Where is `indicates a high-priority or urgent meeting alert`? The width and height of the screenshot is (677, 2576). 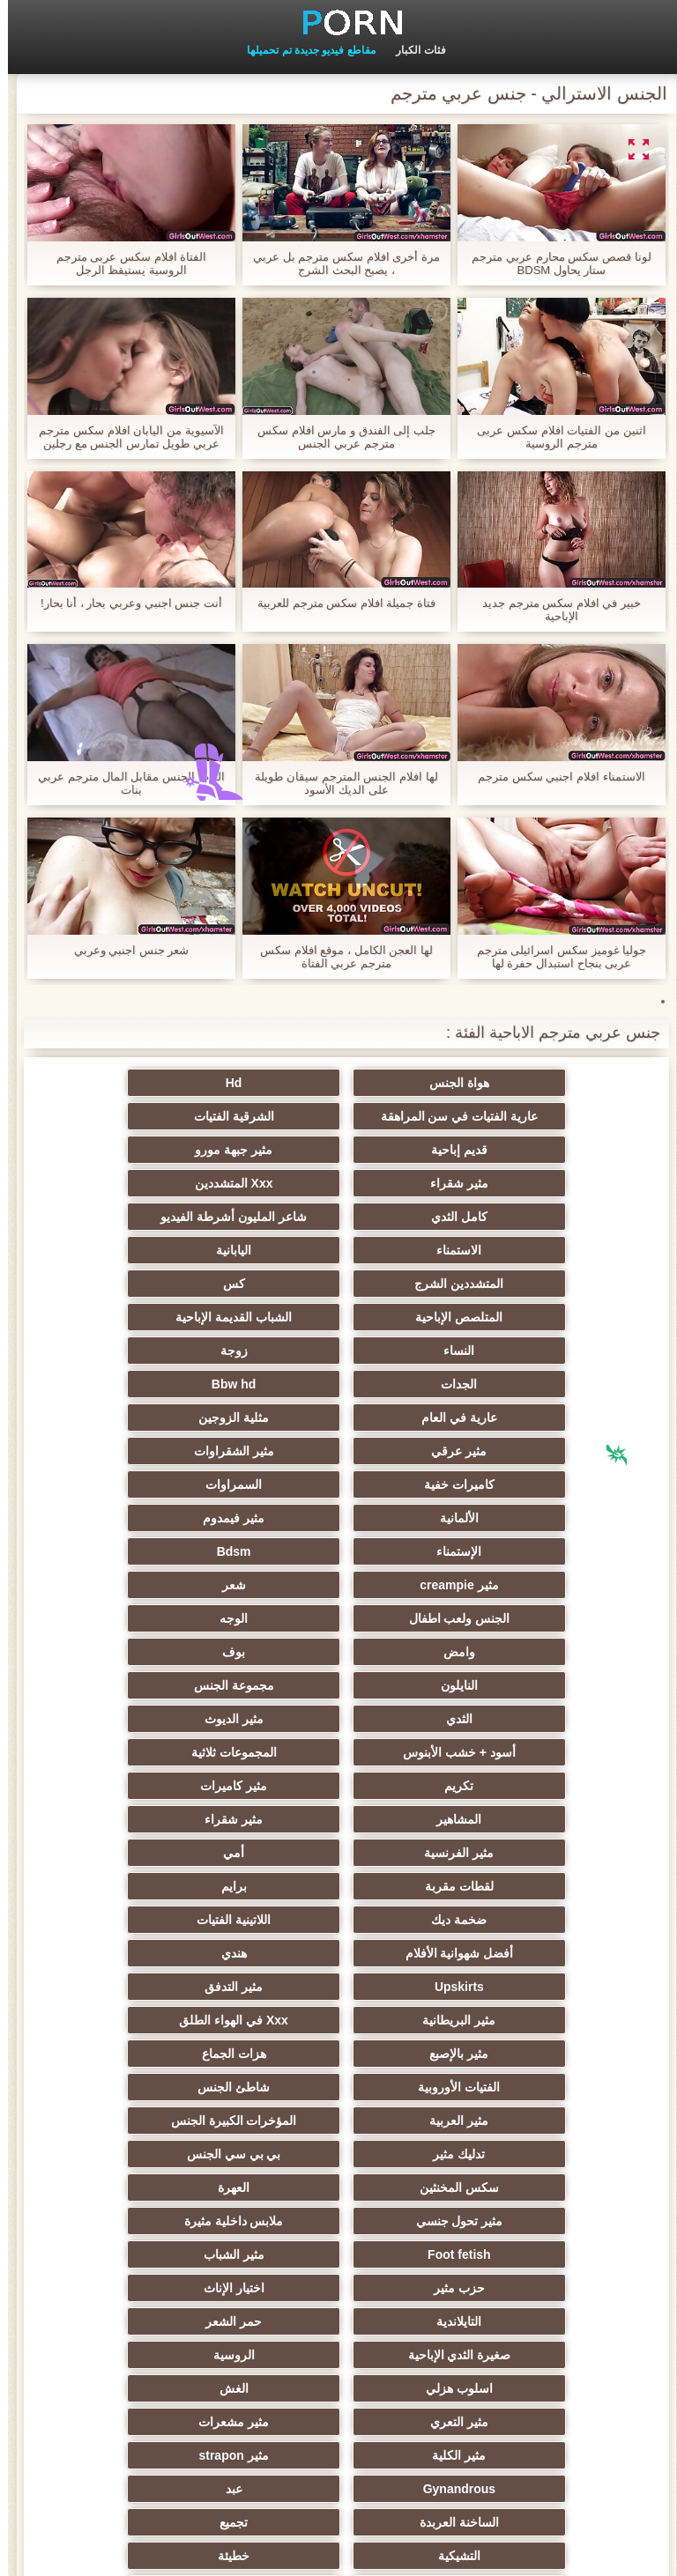 indicates a high-priority or urgent meeting alert is located at coordinates (616, 1455).